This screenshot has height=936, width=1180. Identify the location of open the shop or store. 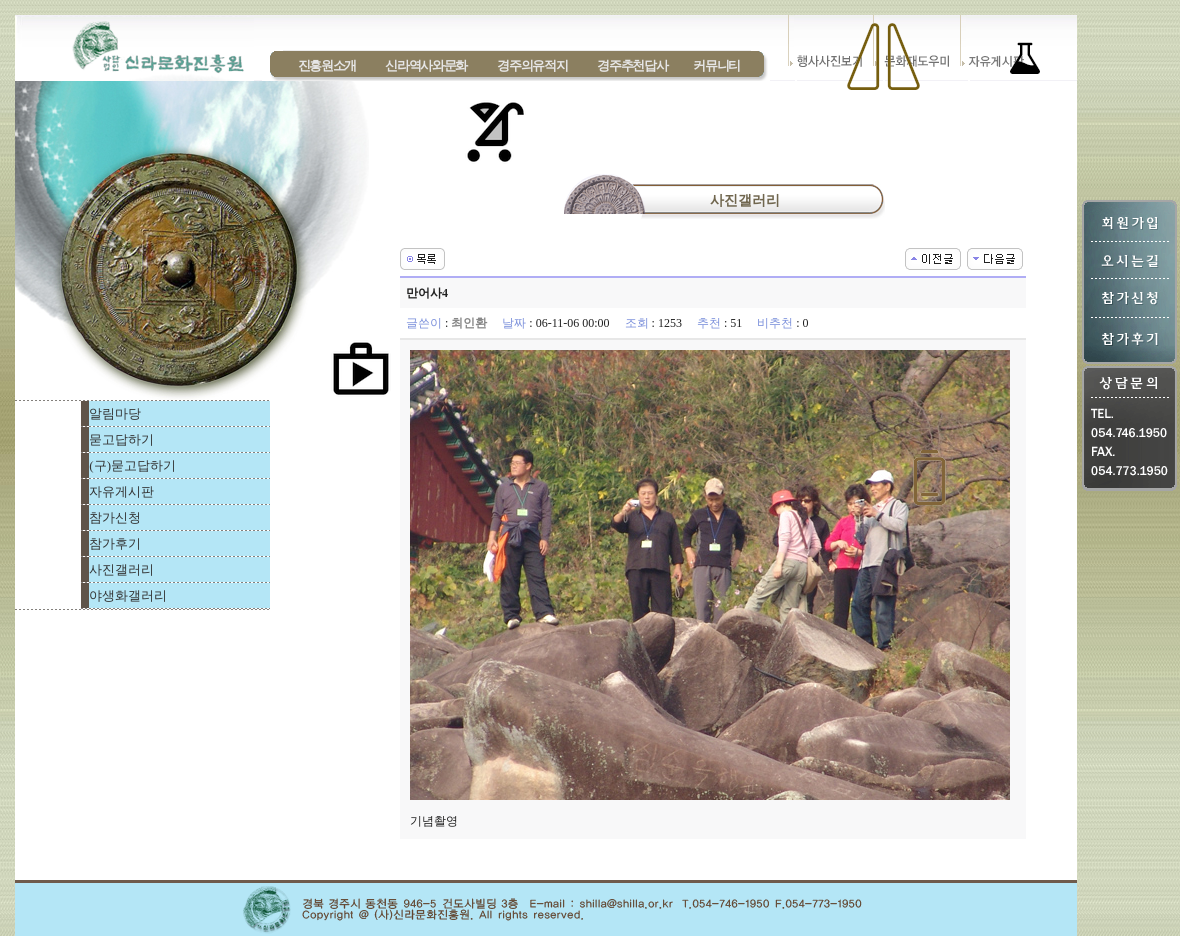
(361, 370).